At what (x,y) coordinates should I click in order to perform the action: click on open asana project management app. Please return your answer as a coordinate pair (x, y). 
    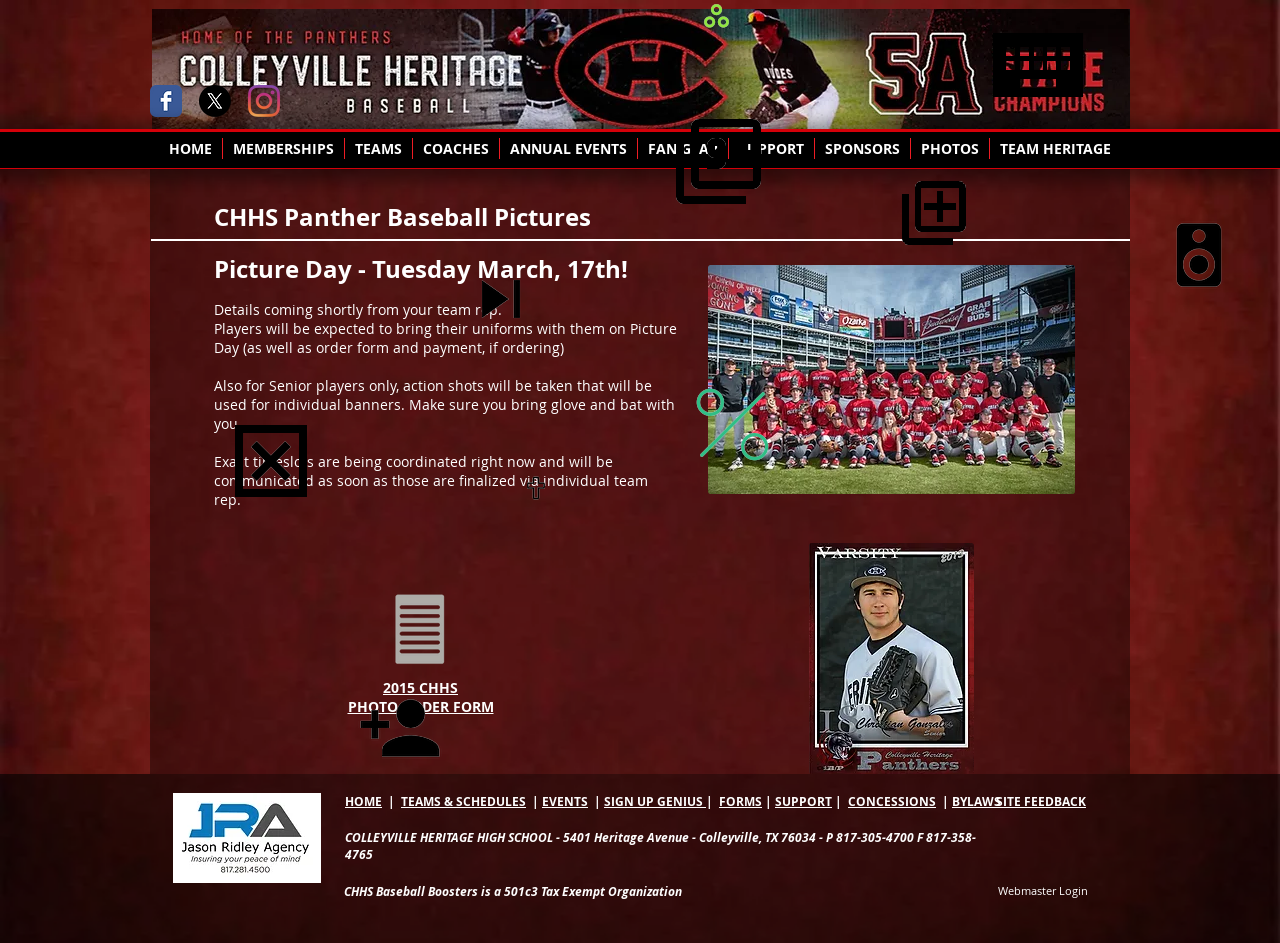
    Looking at the image, I should click on (716, 16).